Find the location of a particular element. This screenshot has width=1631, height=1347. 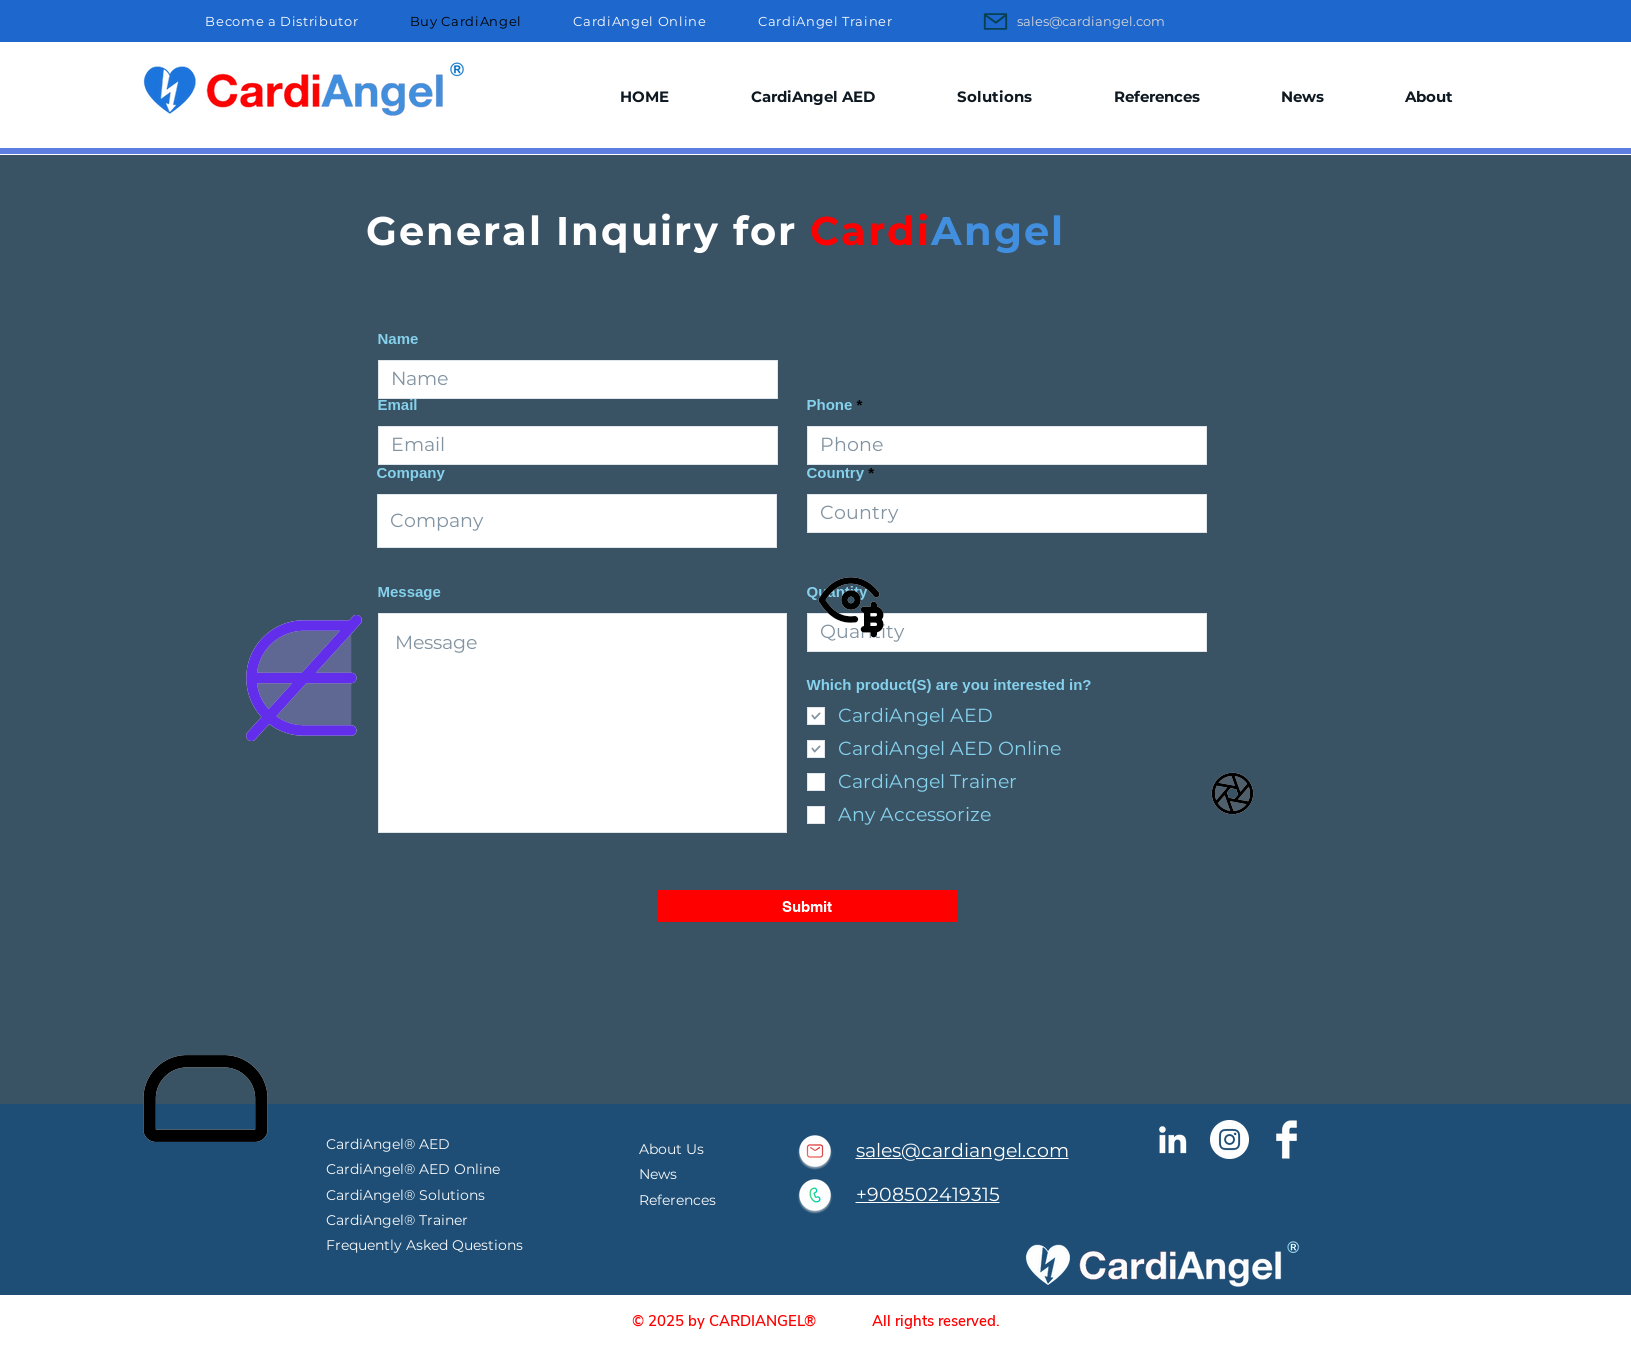

view bitcoin wallet balance is located at coordinates (851, 600).